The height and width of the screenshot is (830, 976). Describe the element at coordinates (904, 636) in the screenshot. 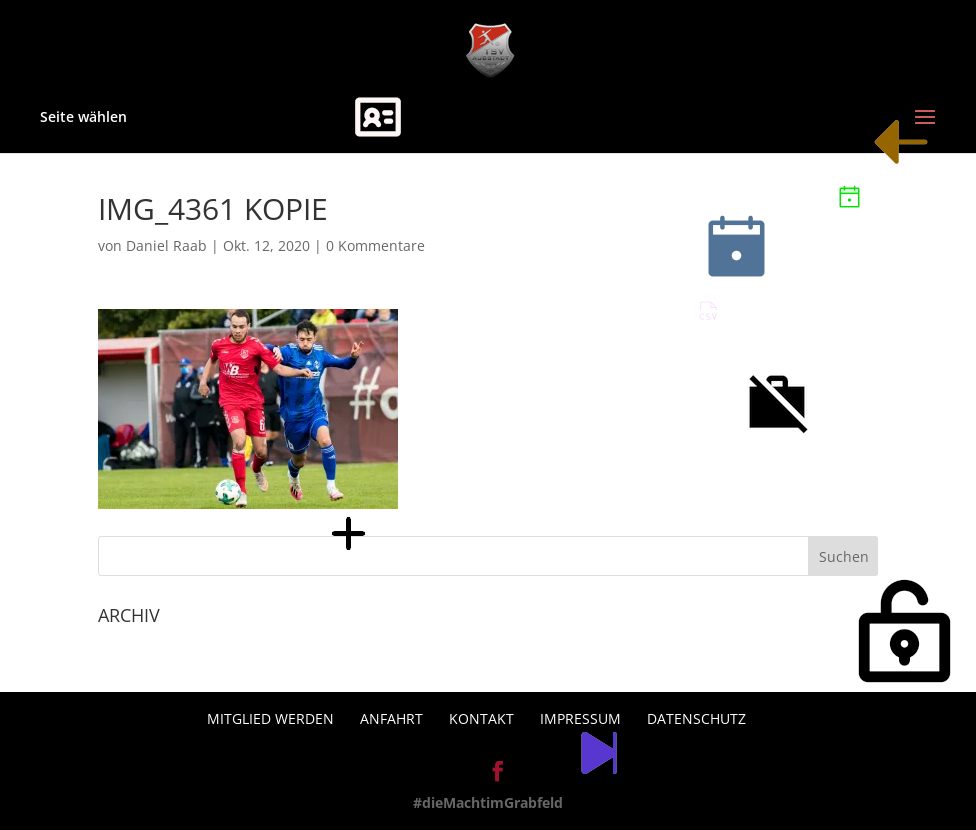

I see `unlock with key authentication` at that location.